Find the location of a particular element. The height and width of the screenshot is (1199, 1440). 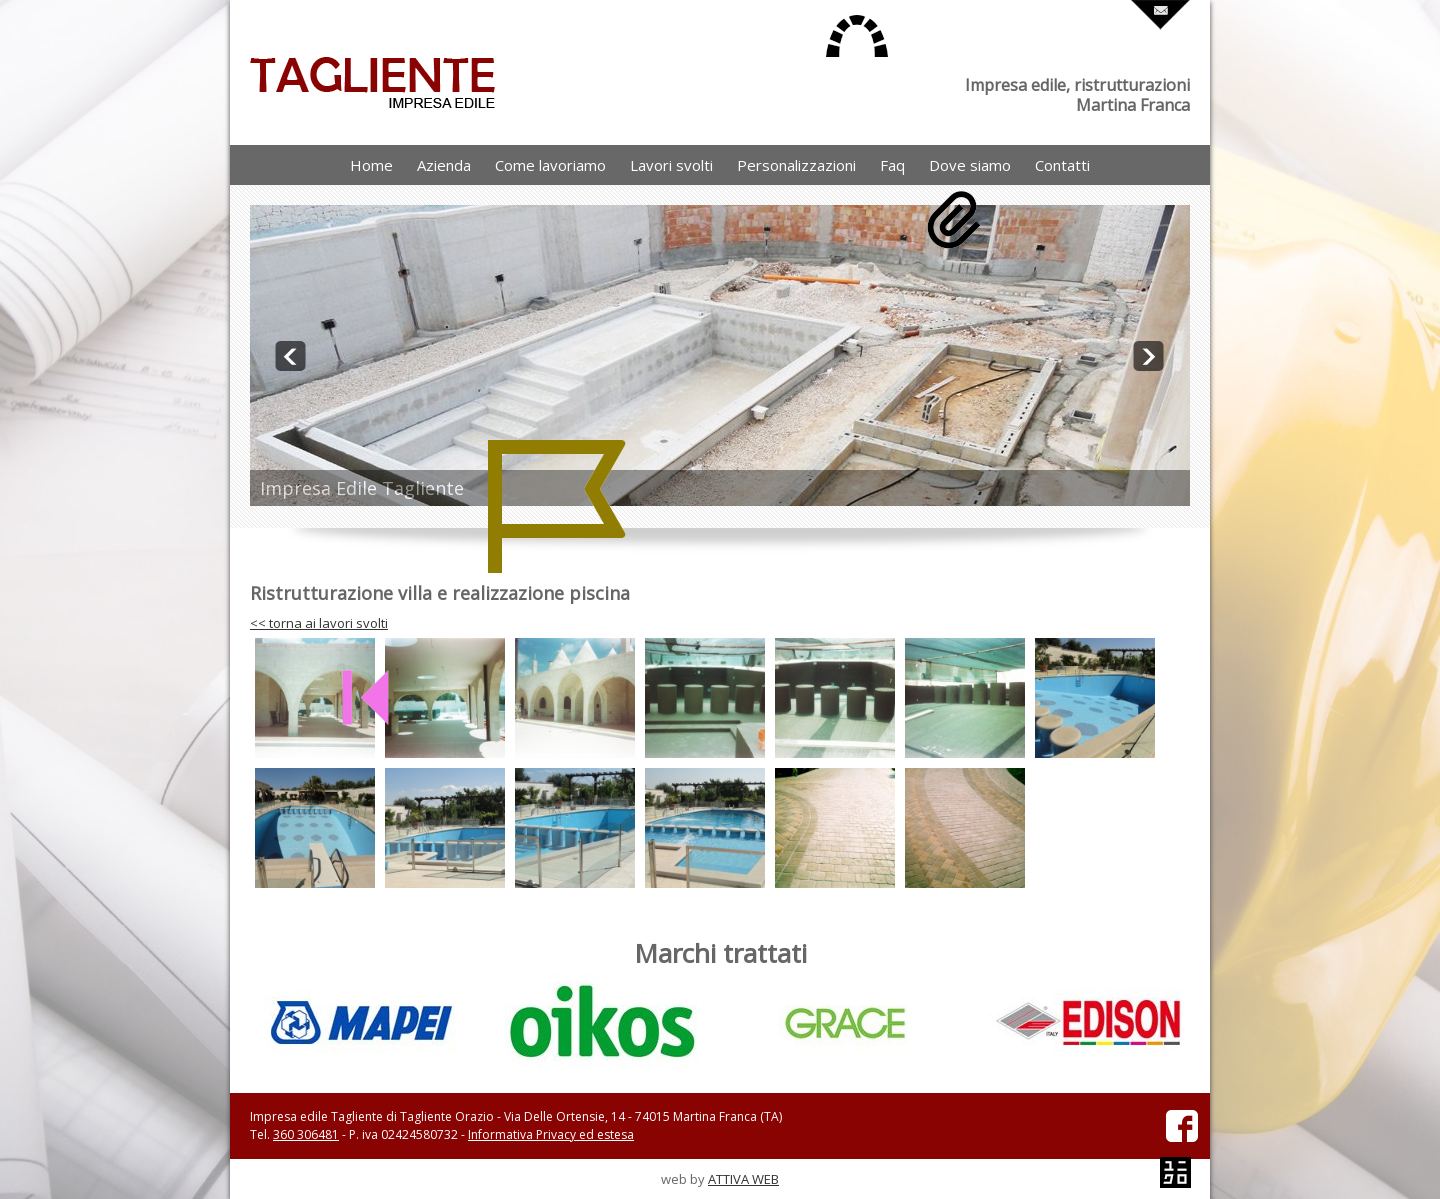

attach a file to your message is located at coordinates (955, 221).